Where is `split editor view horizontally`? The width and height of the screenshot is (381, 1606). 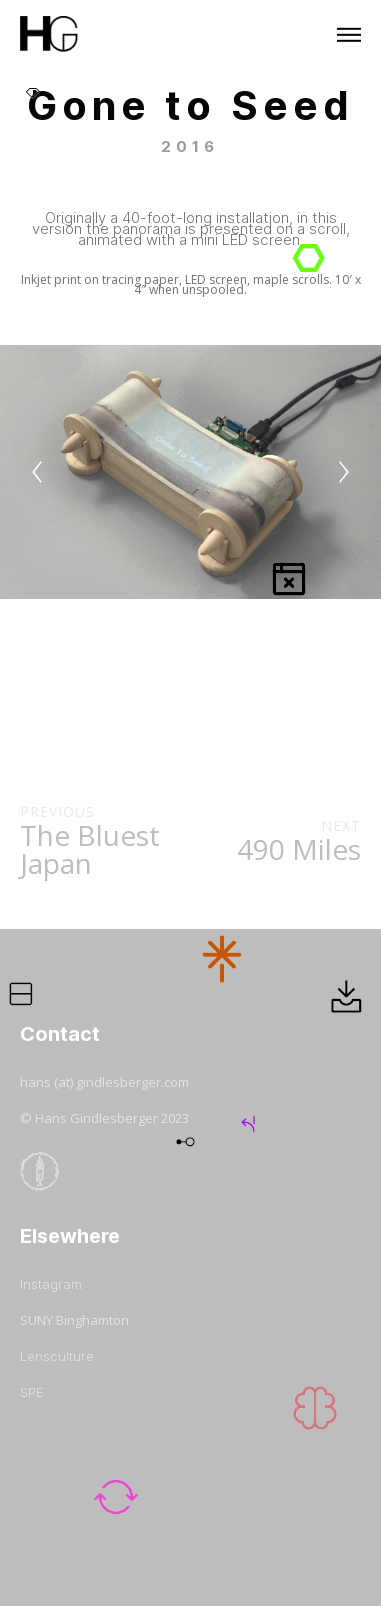
split editor view horizontally is located at coordinates (20, 993).